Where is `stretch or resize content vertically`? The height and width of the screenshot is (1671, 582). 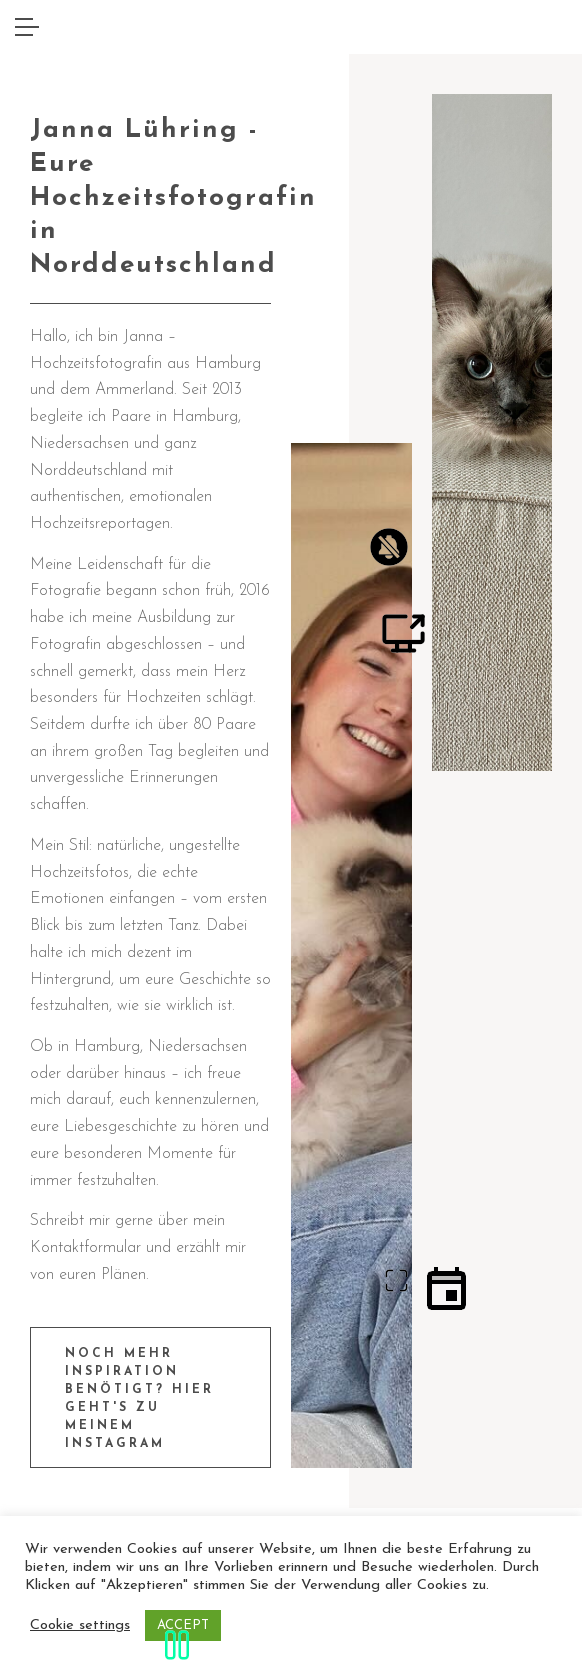
stretch or resize content vertically is located at coordinates (177, 1645).